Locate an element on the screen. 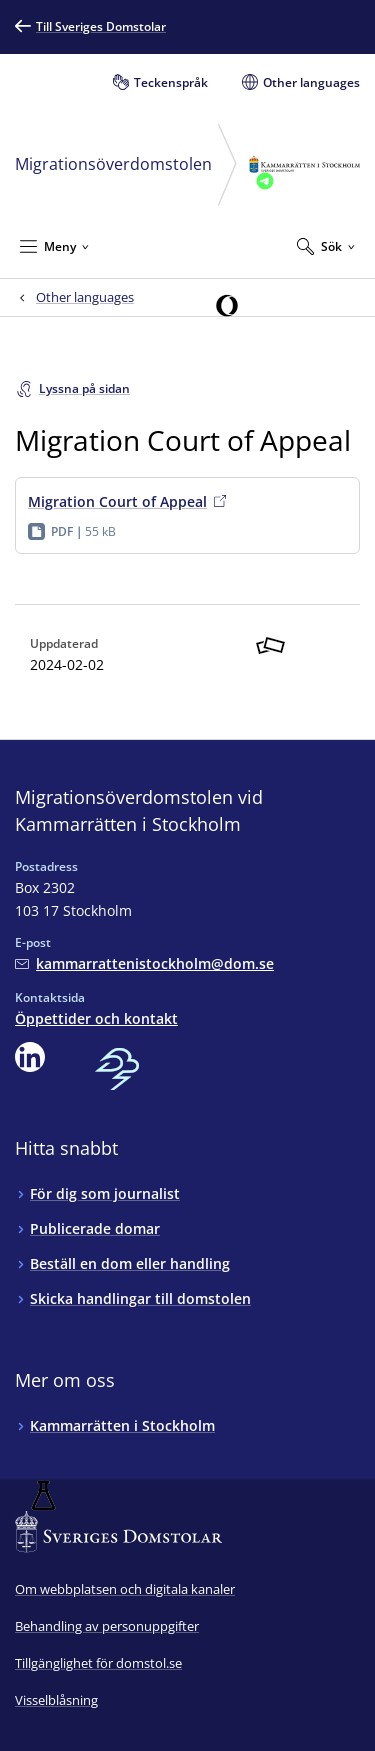 The width and height of the screenshot is (375, 1751). open slickpic photo sharing app is located at coordinates (270, 645).